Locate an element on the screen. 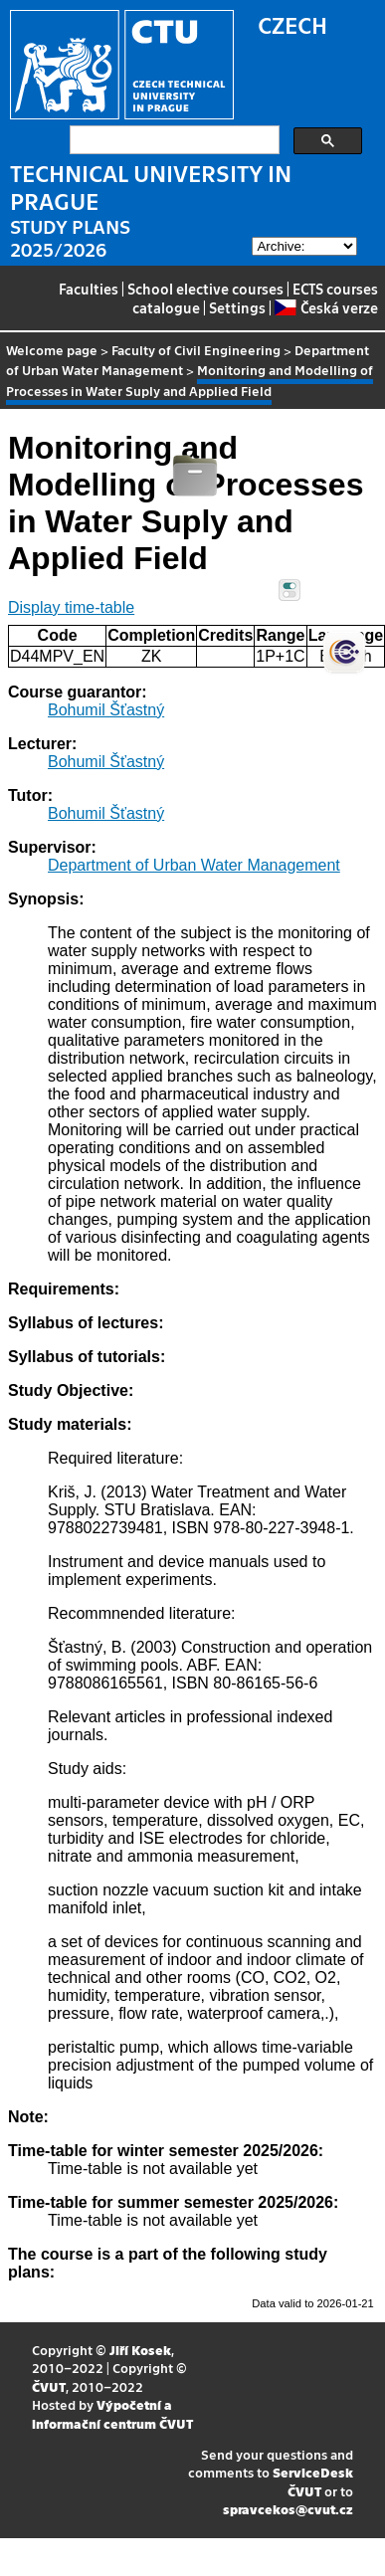  launch eclipse cdt development environment is located at coordinates (344, 652).